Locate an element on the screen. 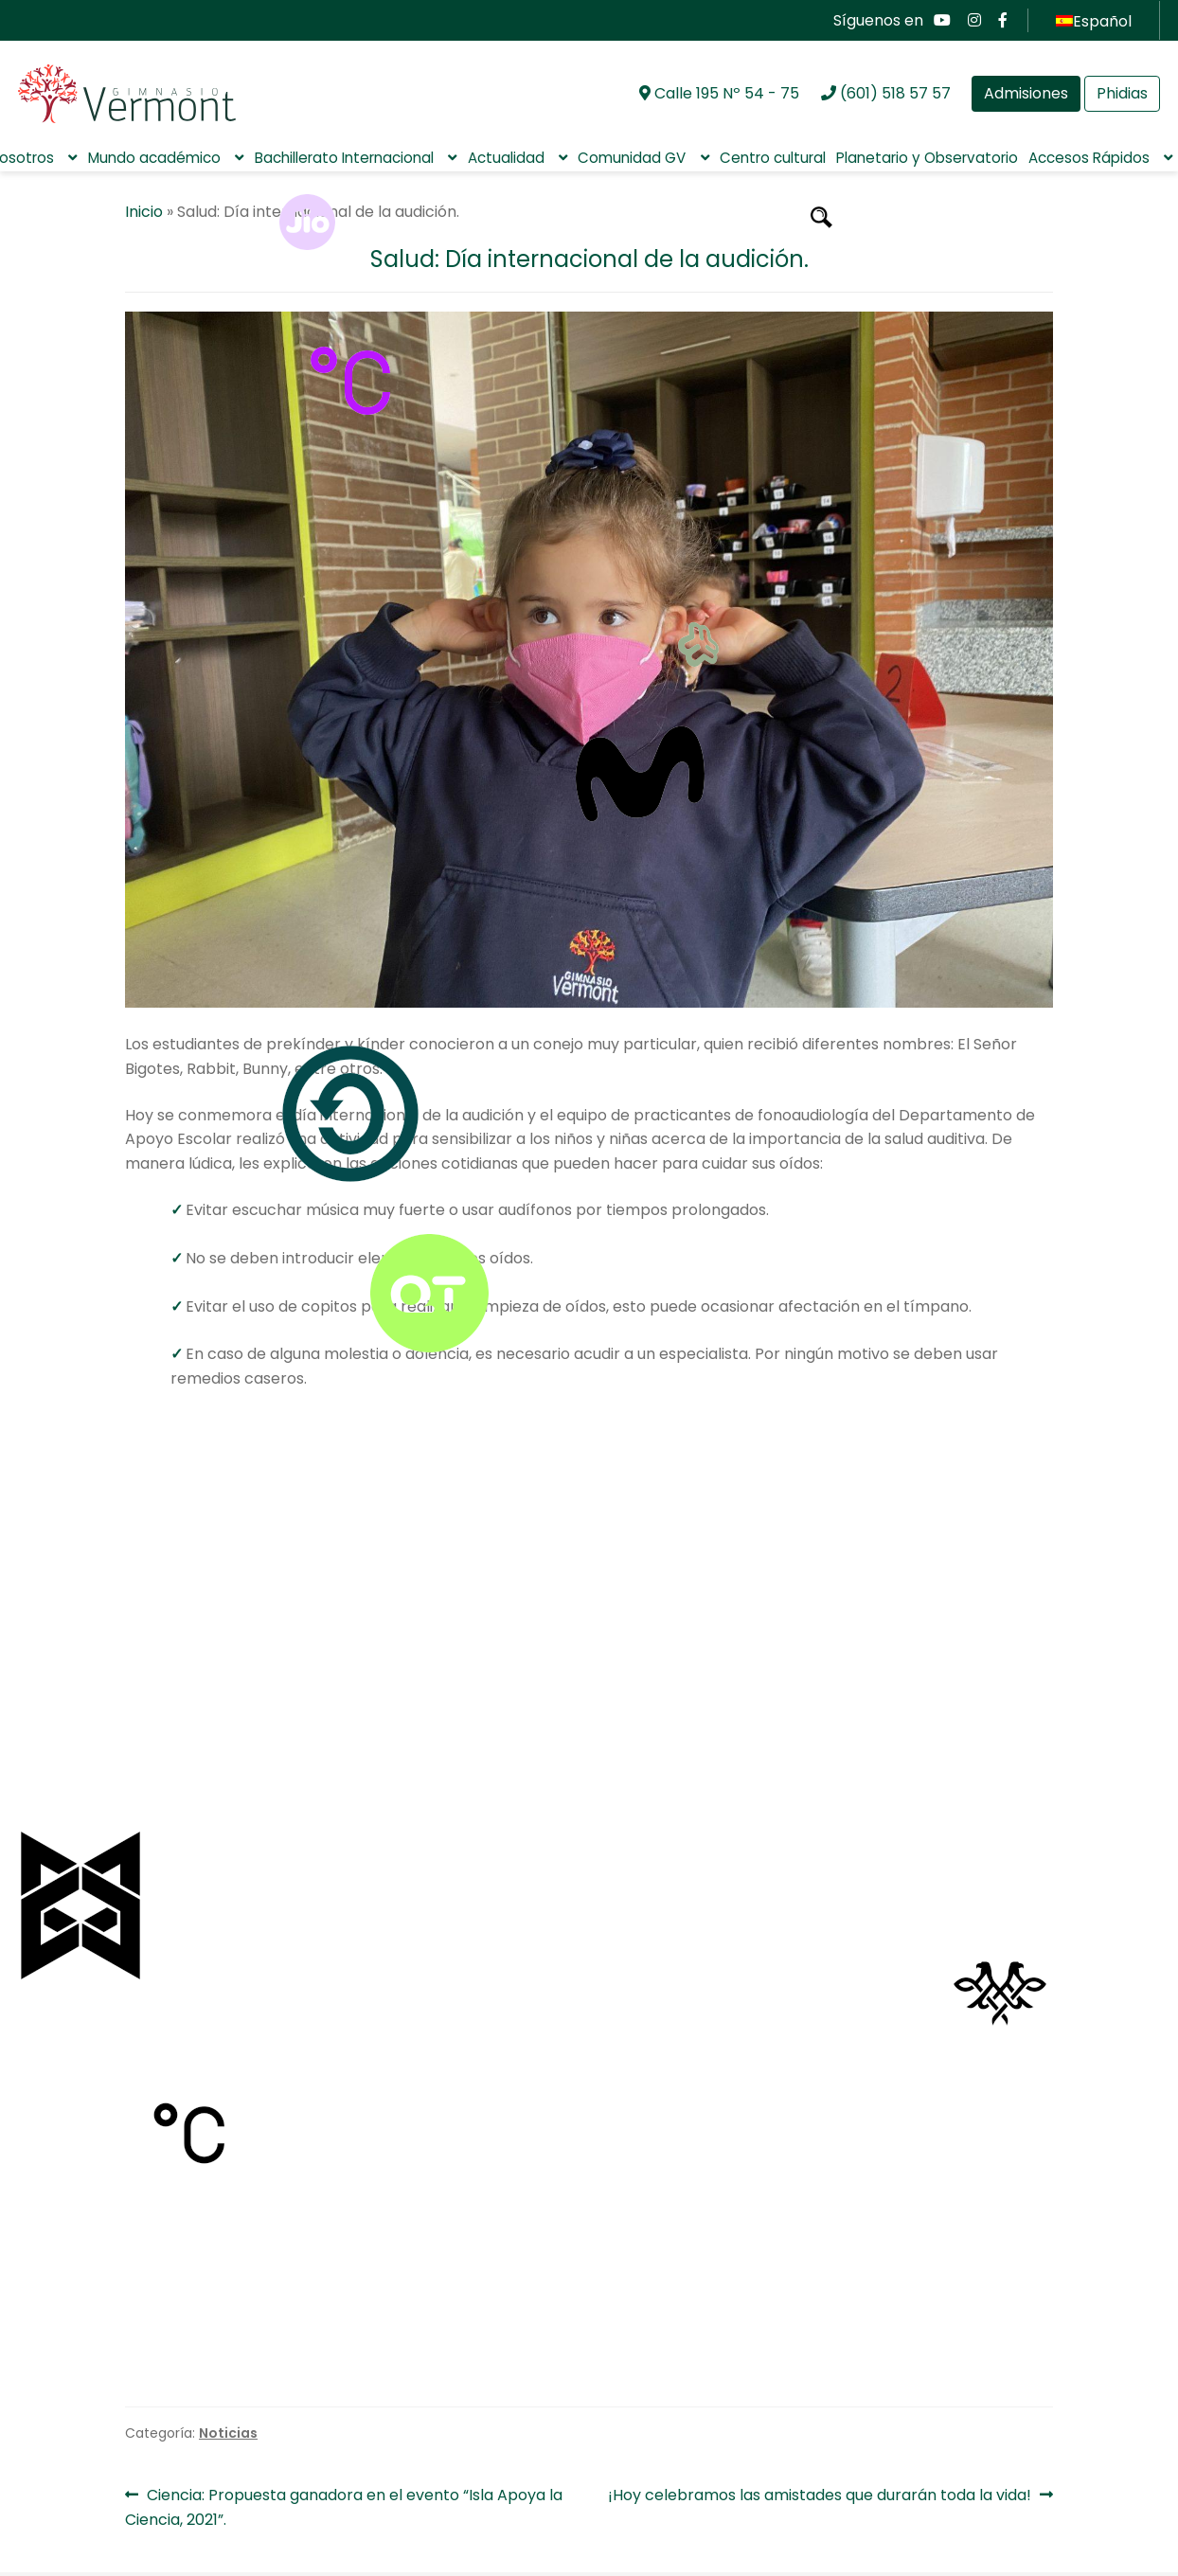 This screenshot has height=2576, width=1178. open the Movistar mobile app is located at coordinates (640, 774).